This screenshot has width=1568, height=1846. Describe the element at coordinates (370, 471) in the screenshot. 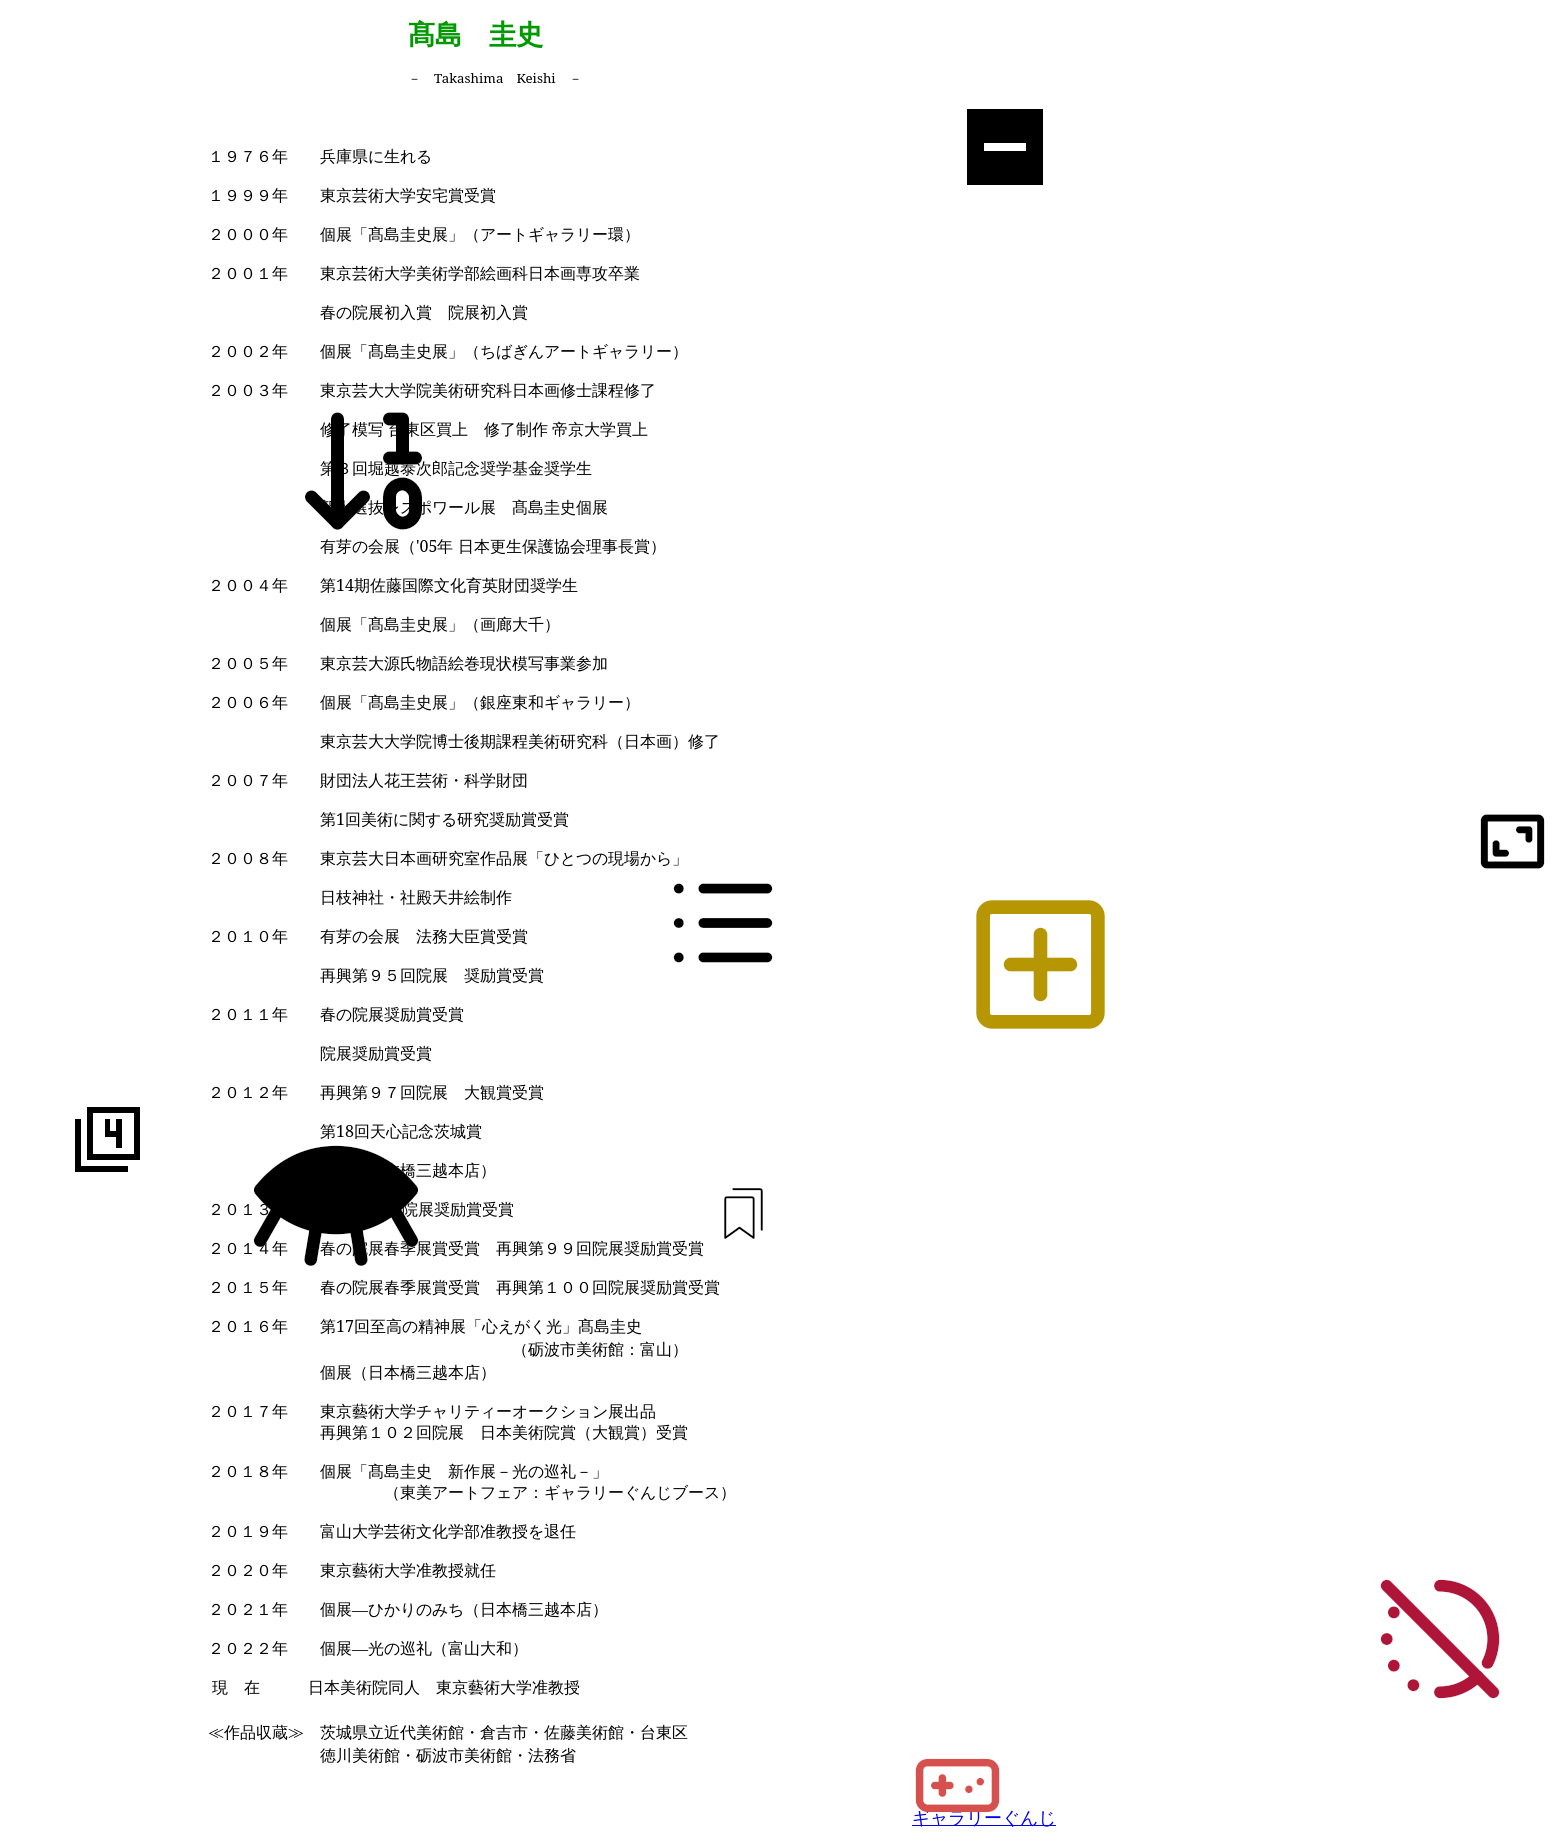

I see `sort numerically in descending order` at that location.